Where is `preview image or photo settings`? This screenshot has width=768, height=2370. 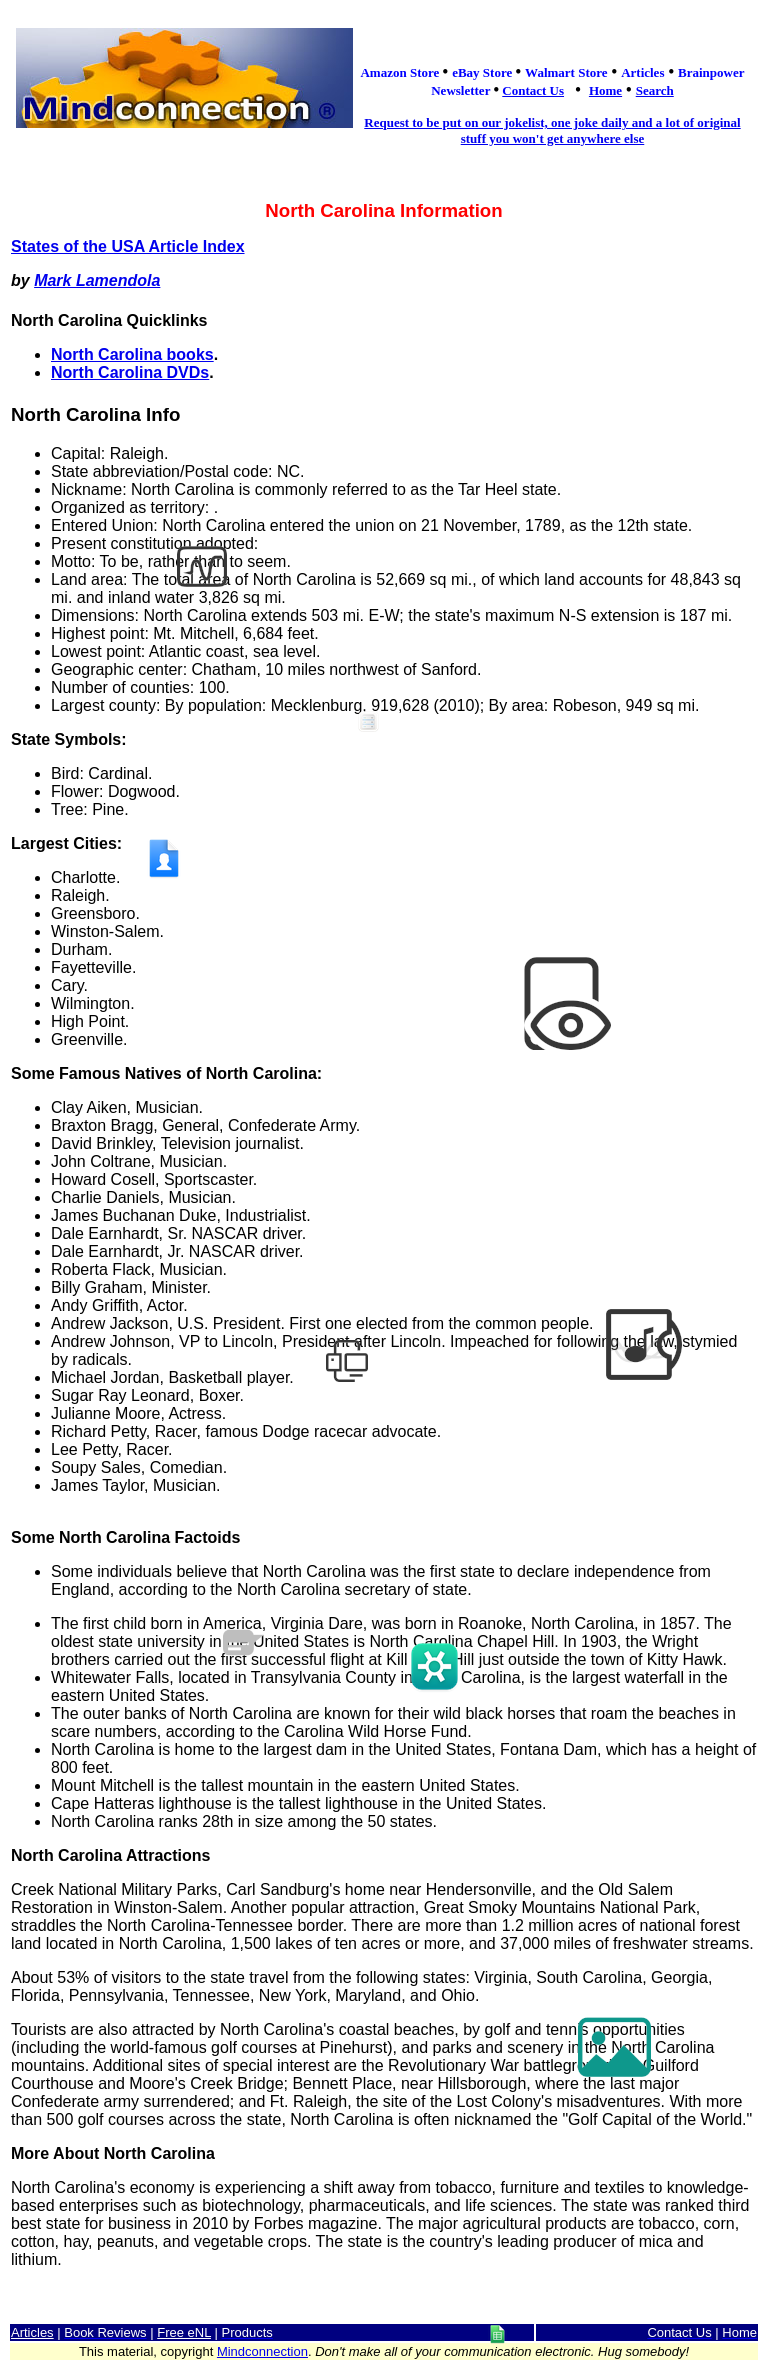 preview image or photo settings is located at coordinates (614, 2049).